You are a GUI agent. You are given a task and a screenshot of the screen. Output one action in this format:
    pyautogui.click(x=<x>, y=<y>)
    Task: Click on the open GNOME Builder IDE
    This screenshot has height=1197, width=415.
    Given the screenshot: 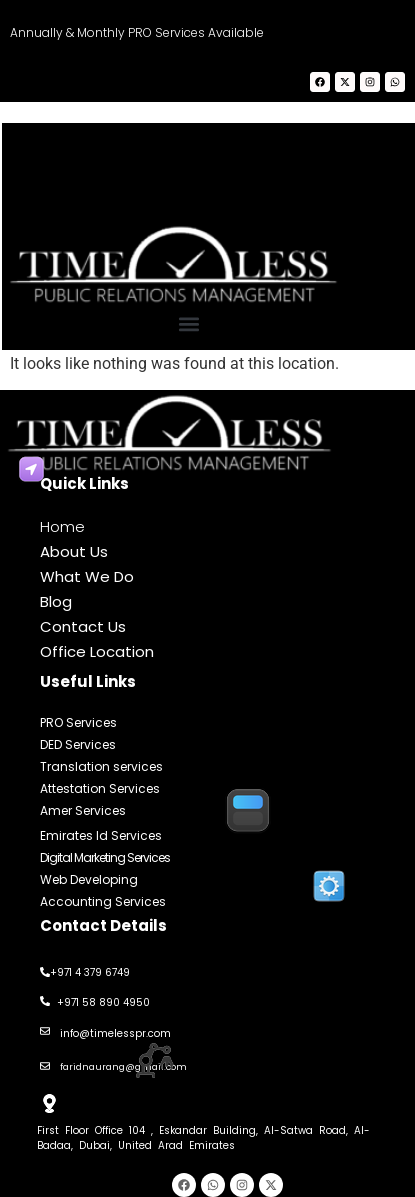 What is the action you would take?
    pyautogui.click(x=155, y=1059)
    